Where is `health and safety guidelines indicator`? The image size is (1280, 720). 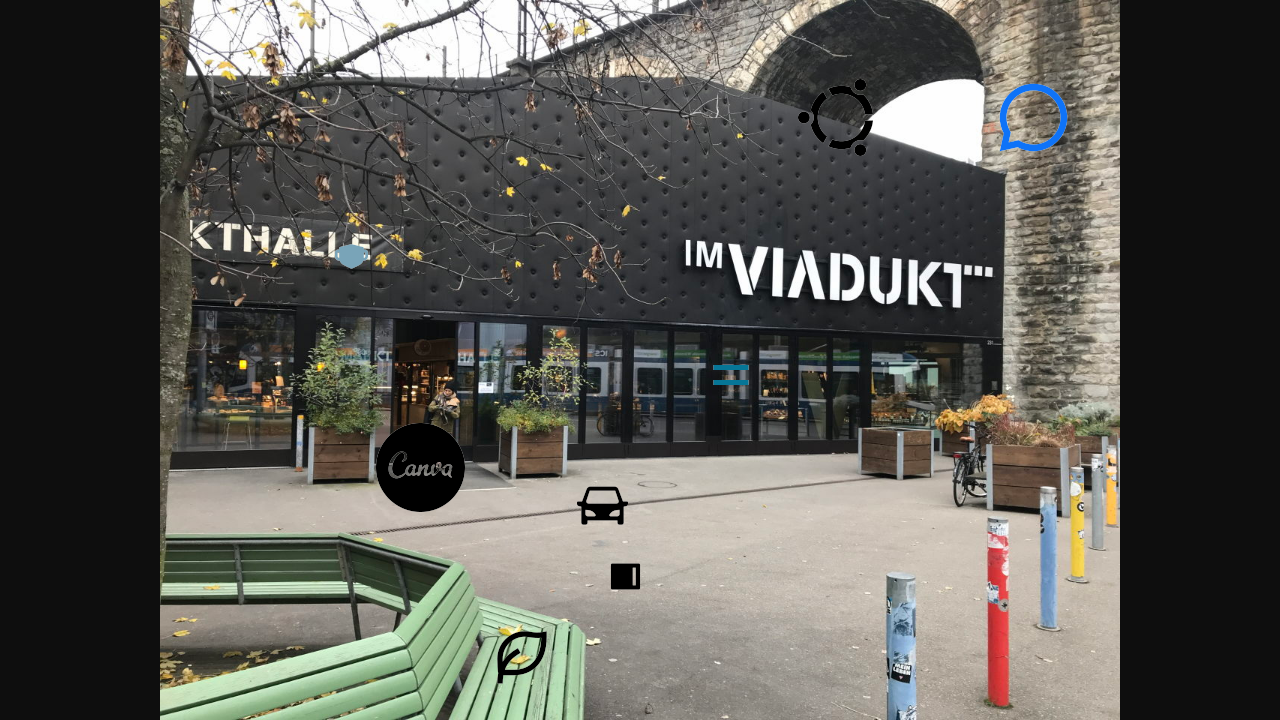 health and safety guidelines indicator is located at coordinates (351, 256).